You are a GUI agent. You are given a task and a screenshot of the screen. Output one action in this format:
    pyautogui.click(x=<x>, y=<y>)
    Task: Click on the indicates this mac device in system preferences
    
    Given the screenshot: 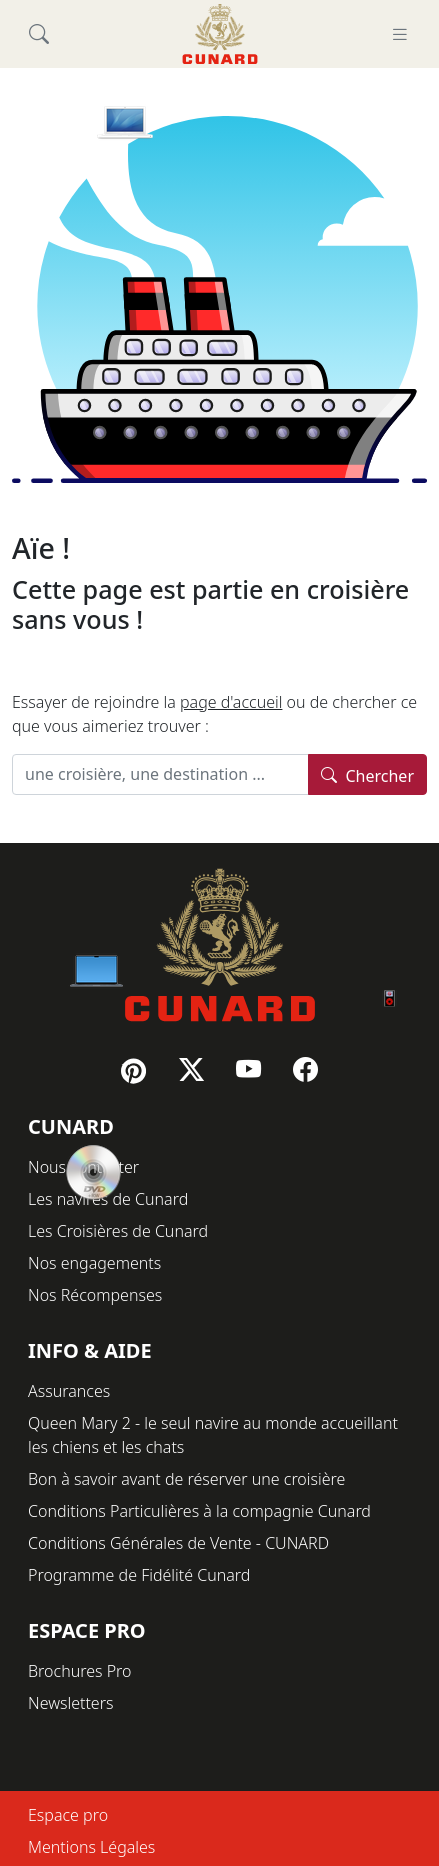 What is the action you would take?
    pyautogui.click(x=125, y=120)
    